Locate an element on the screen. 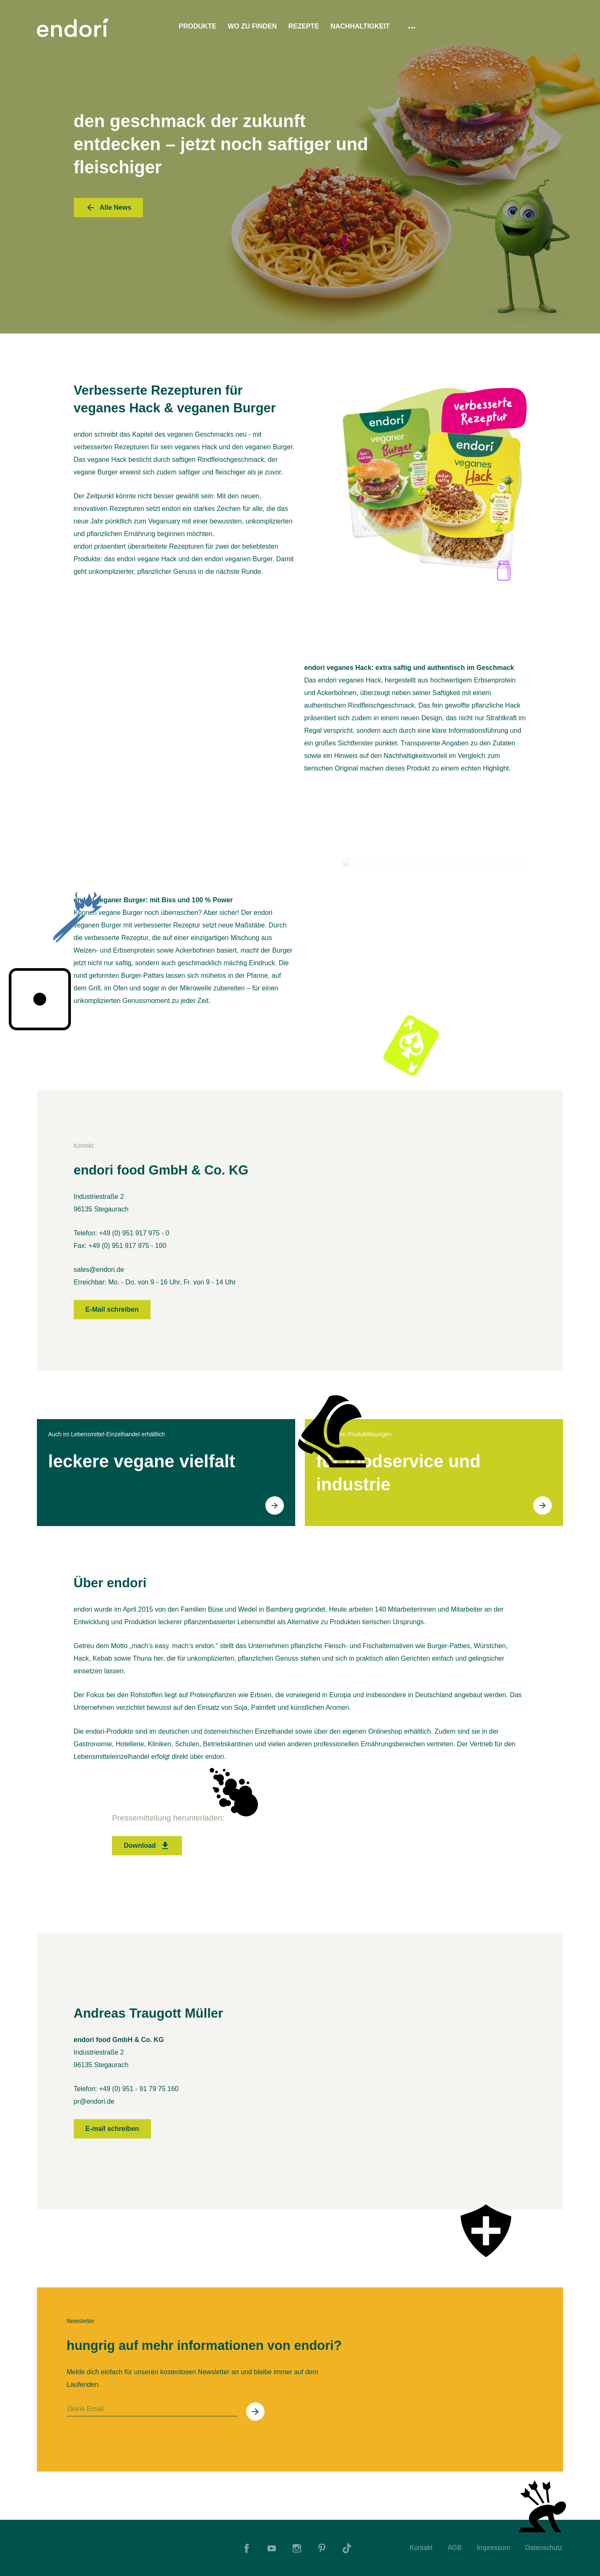 Image resolution: width=600 pixels, height=2576 pixels. access preserved items or storage is located at coordinates (504, 570).